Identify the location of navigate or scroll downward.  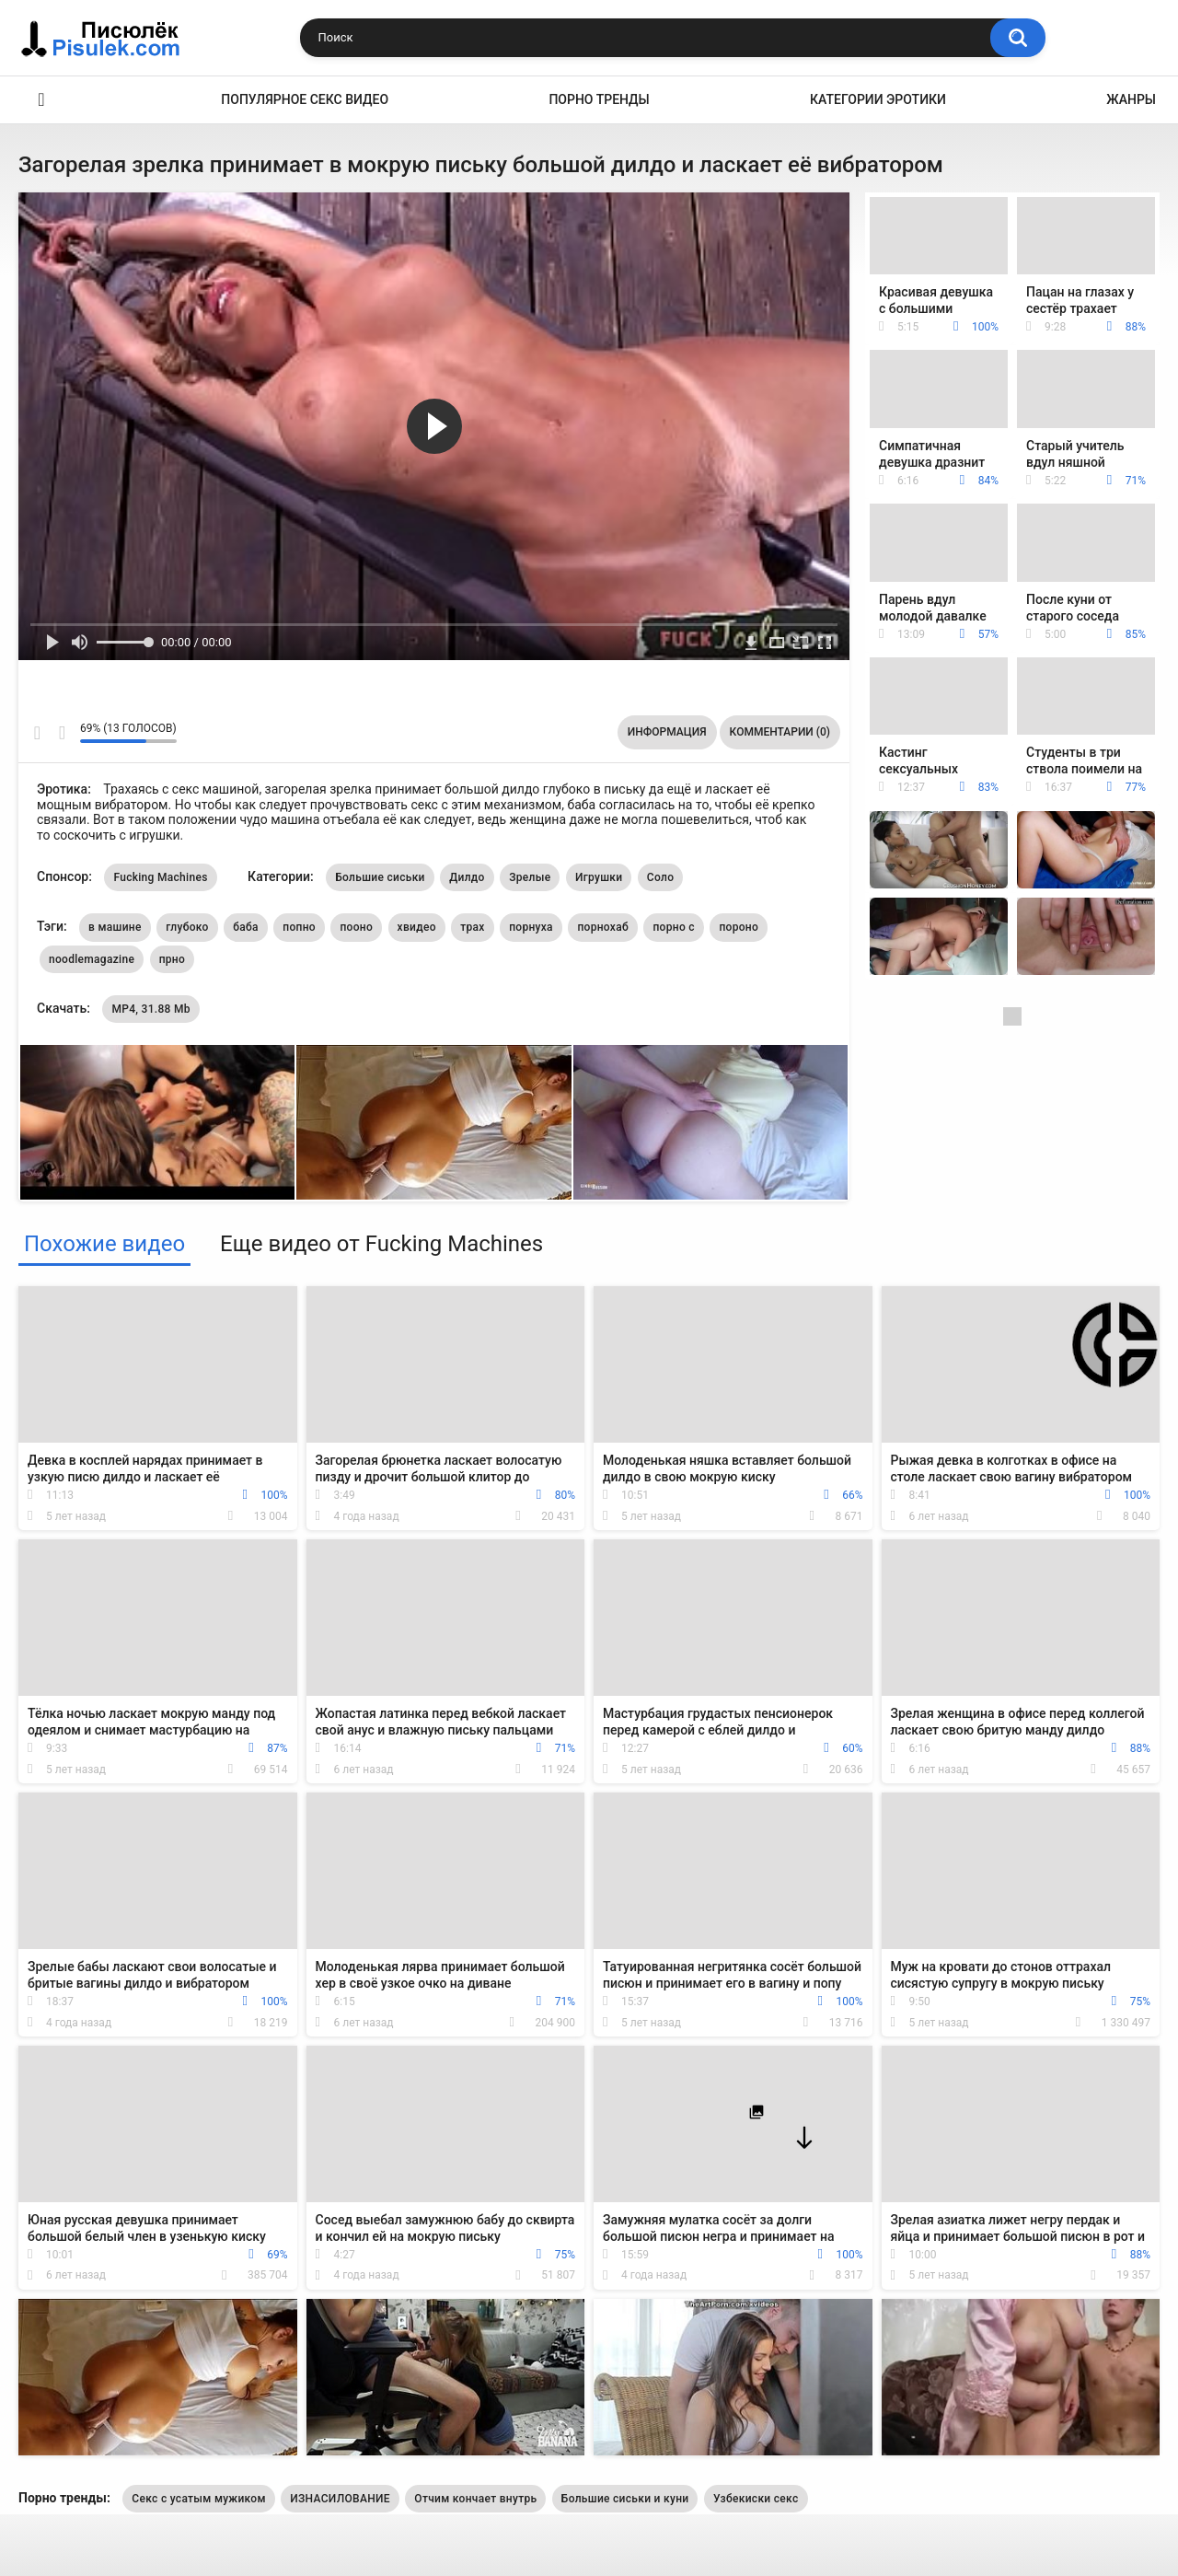
(804, 2138).